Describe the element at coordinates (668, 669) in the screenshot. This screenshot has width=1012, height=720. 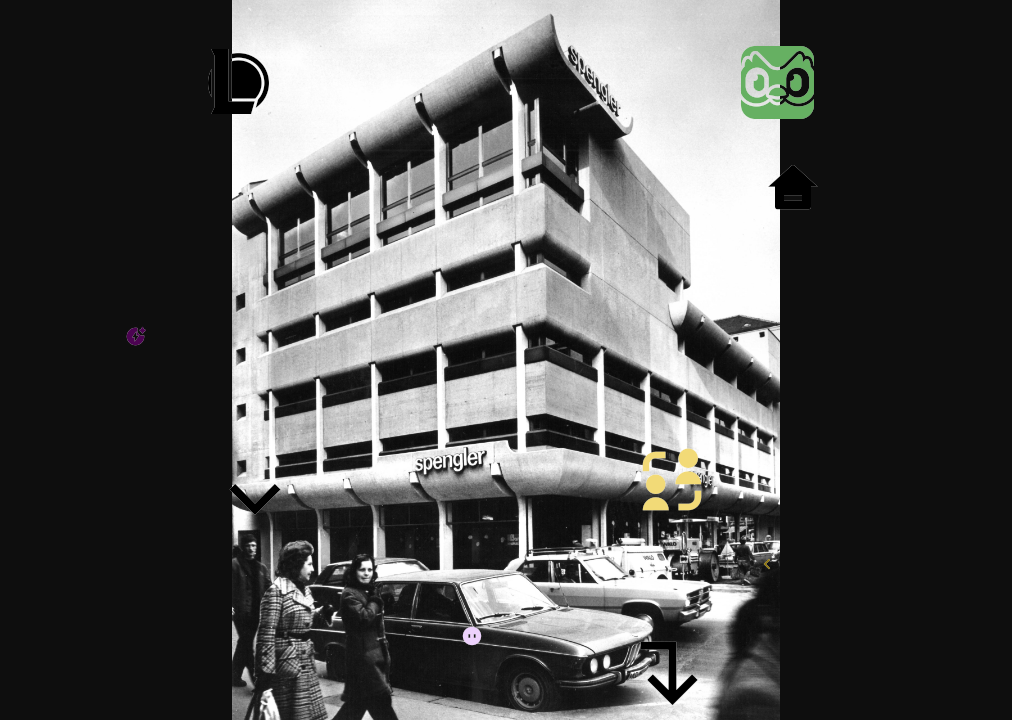
I see `indicates a right-then-down navigation path` at that location.